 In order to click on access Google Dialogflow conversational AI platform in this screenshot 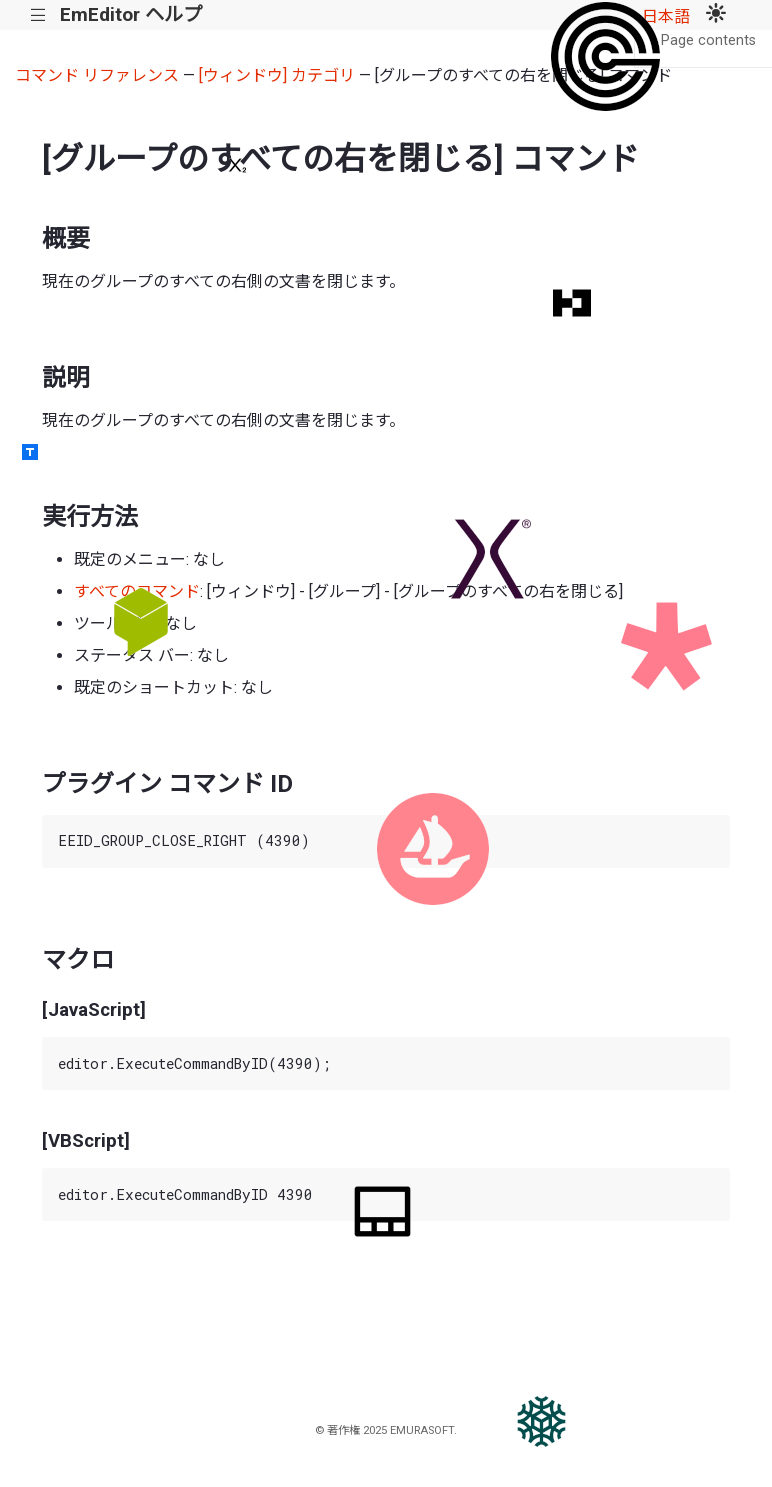, I will do `click(141, 622)`.